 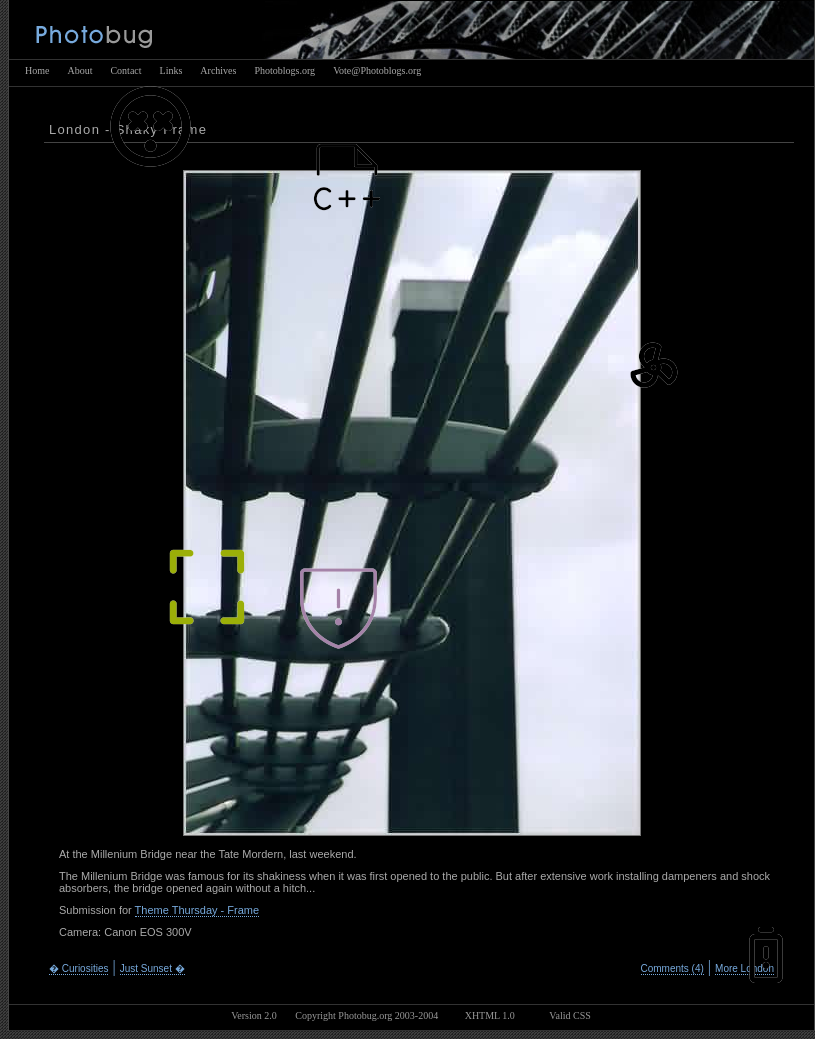 What do you see at coordinates (766, 955) in the screenshot?
I see `indicates low battery warning` at bounding box center [766, 955].